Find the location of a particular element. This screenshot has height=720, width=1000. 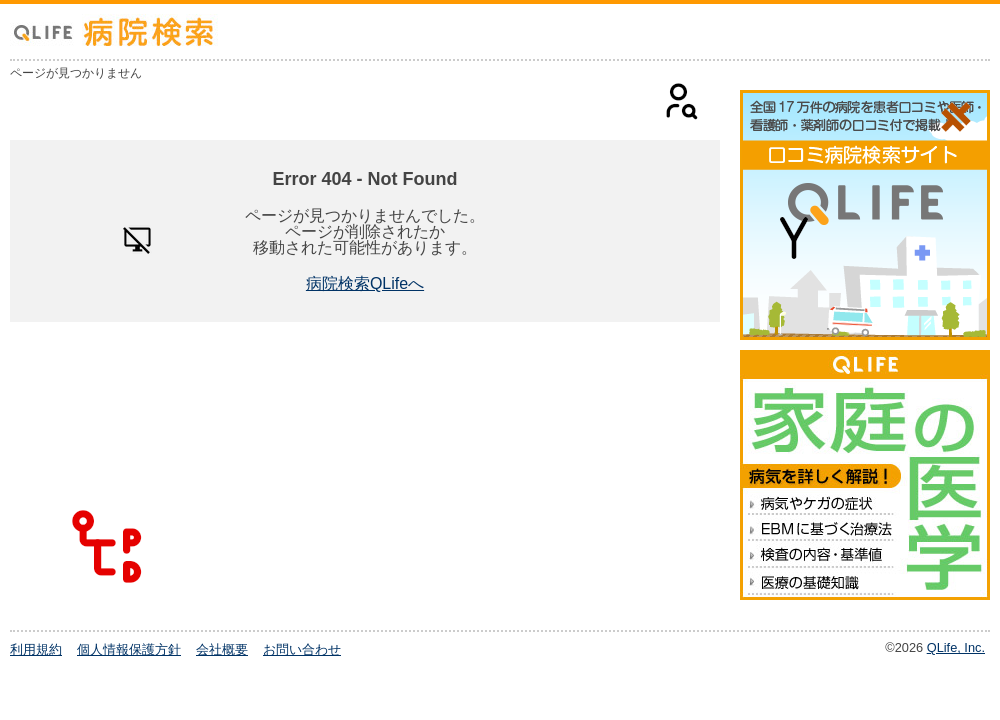

search for a user or contact is located at coordinates (678, 100).